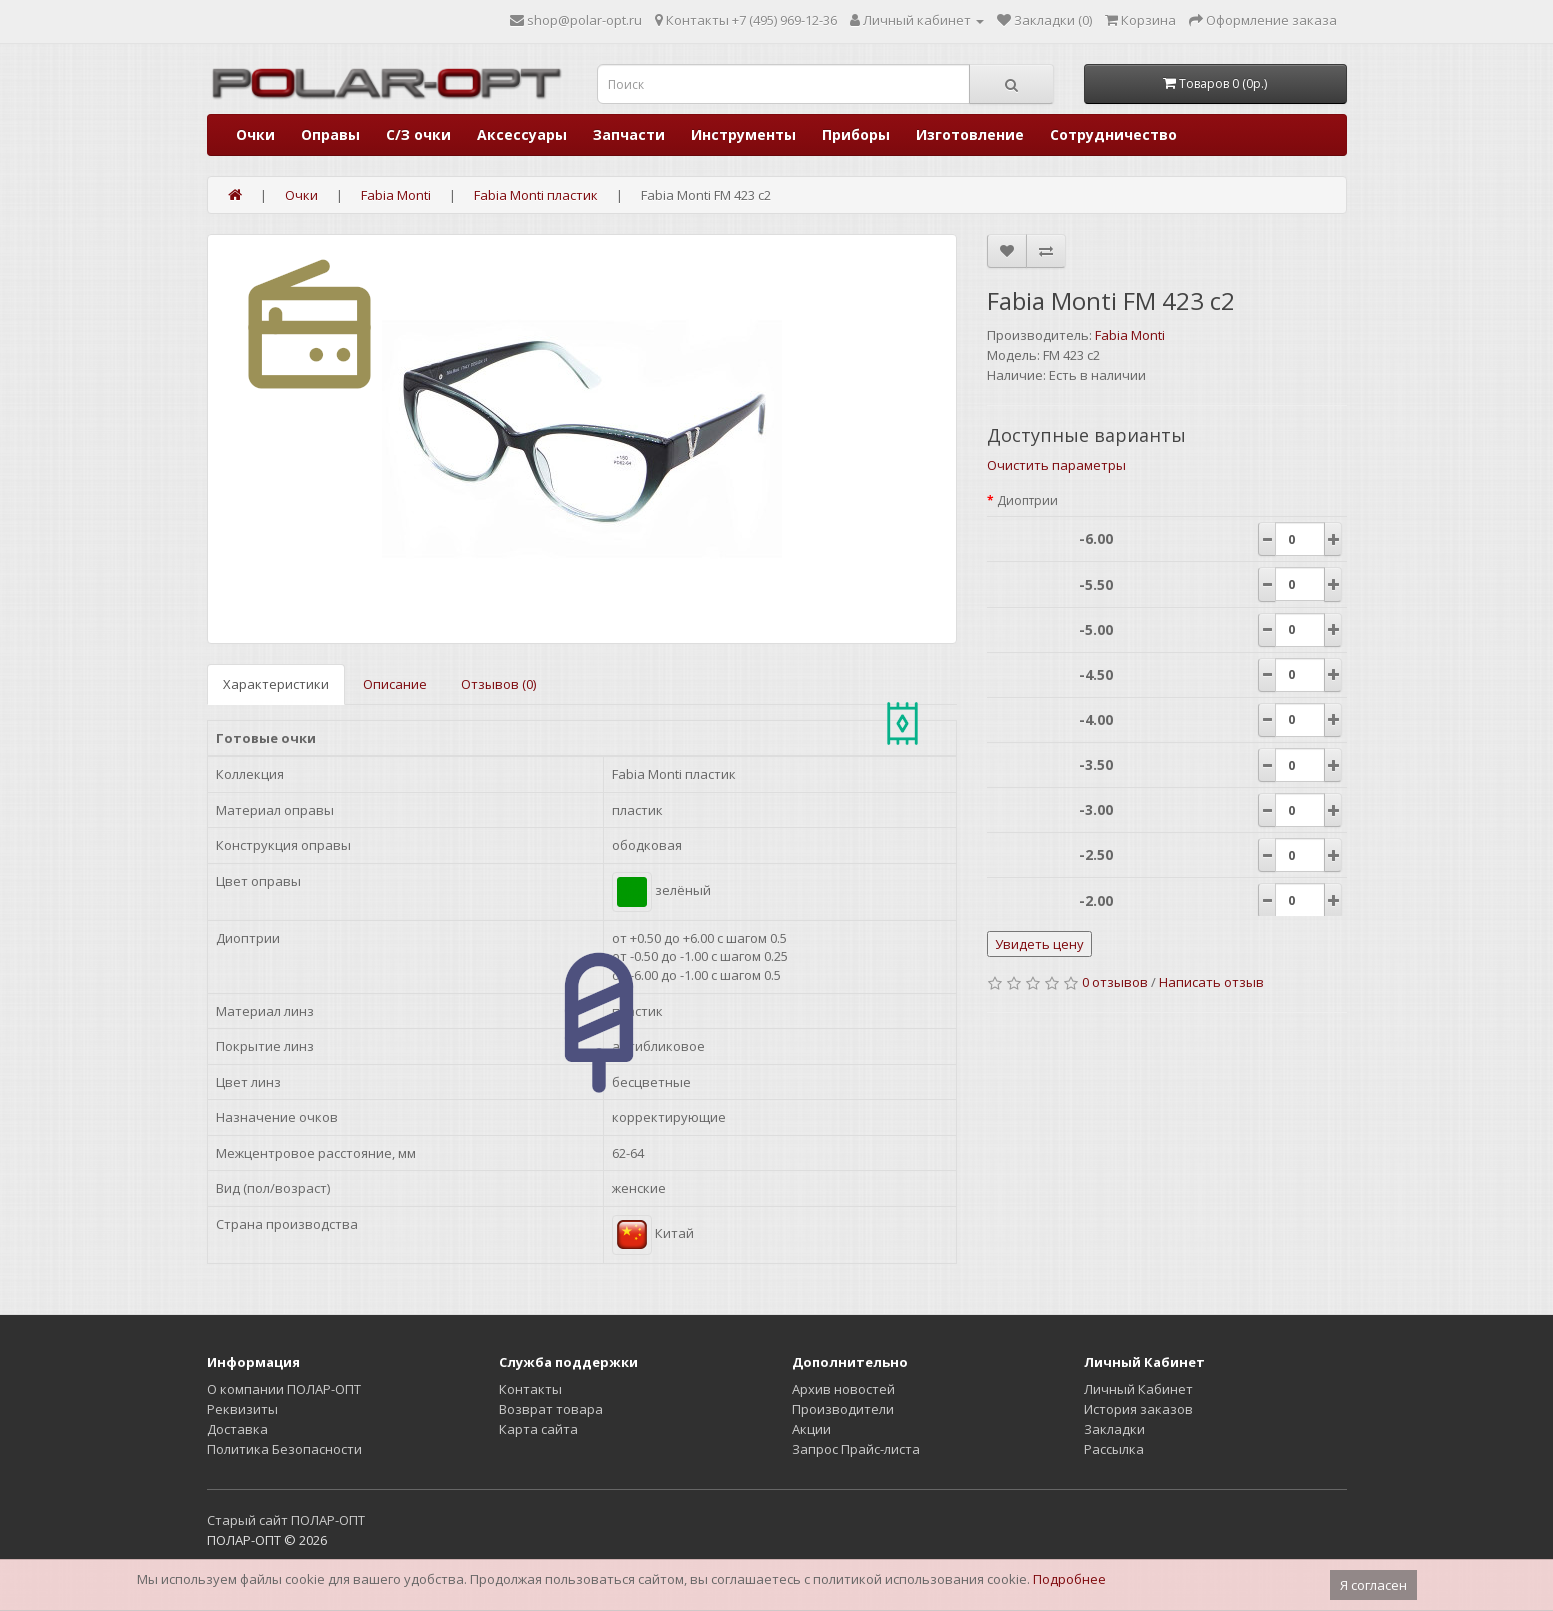 This screenshot has width=1553, height=1611. I want to click on view rug or carpet options, so click(902, 723).